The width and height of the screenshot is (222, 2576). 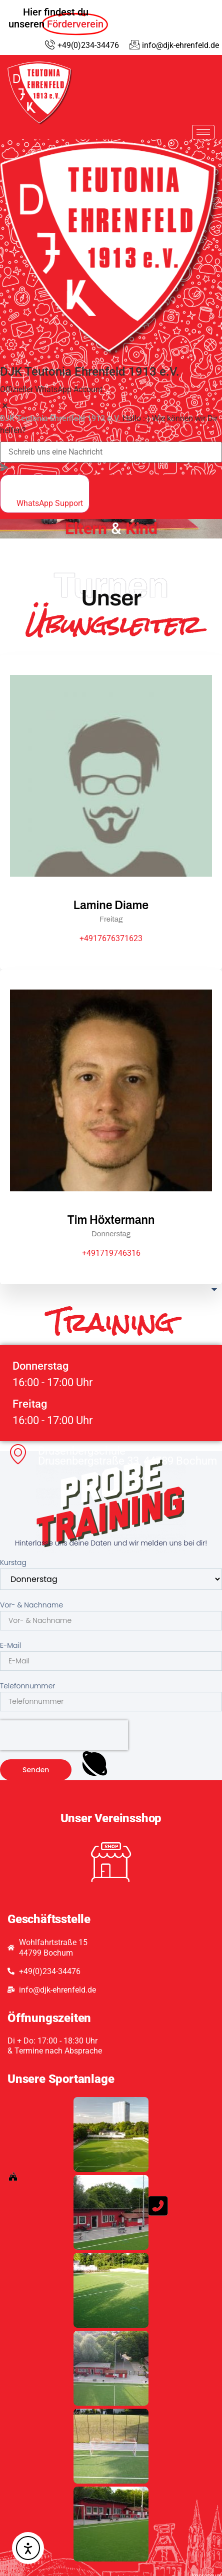 I want to click on fort awesome brand logo, so click(x=13, y=2176).